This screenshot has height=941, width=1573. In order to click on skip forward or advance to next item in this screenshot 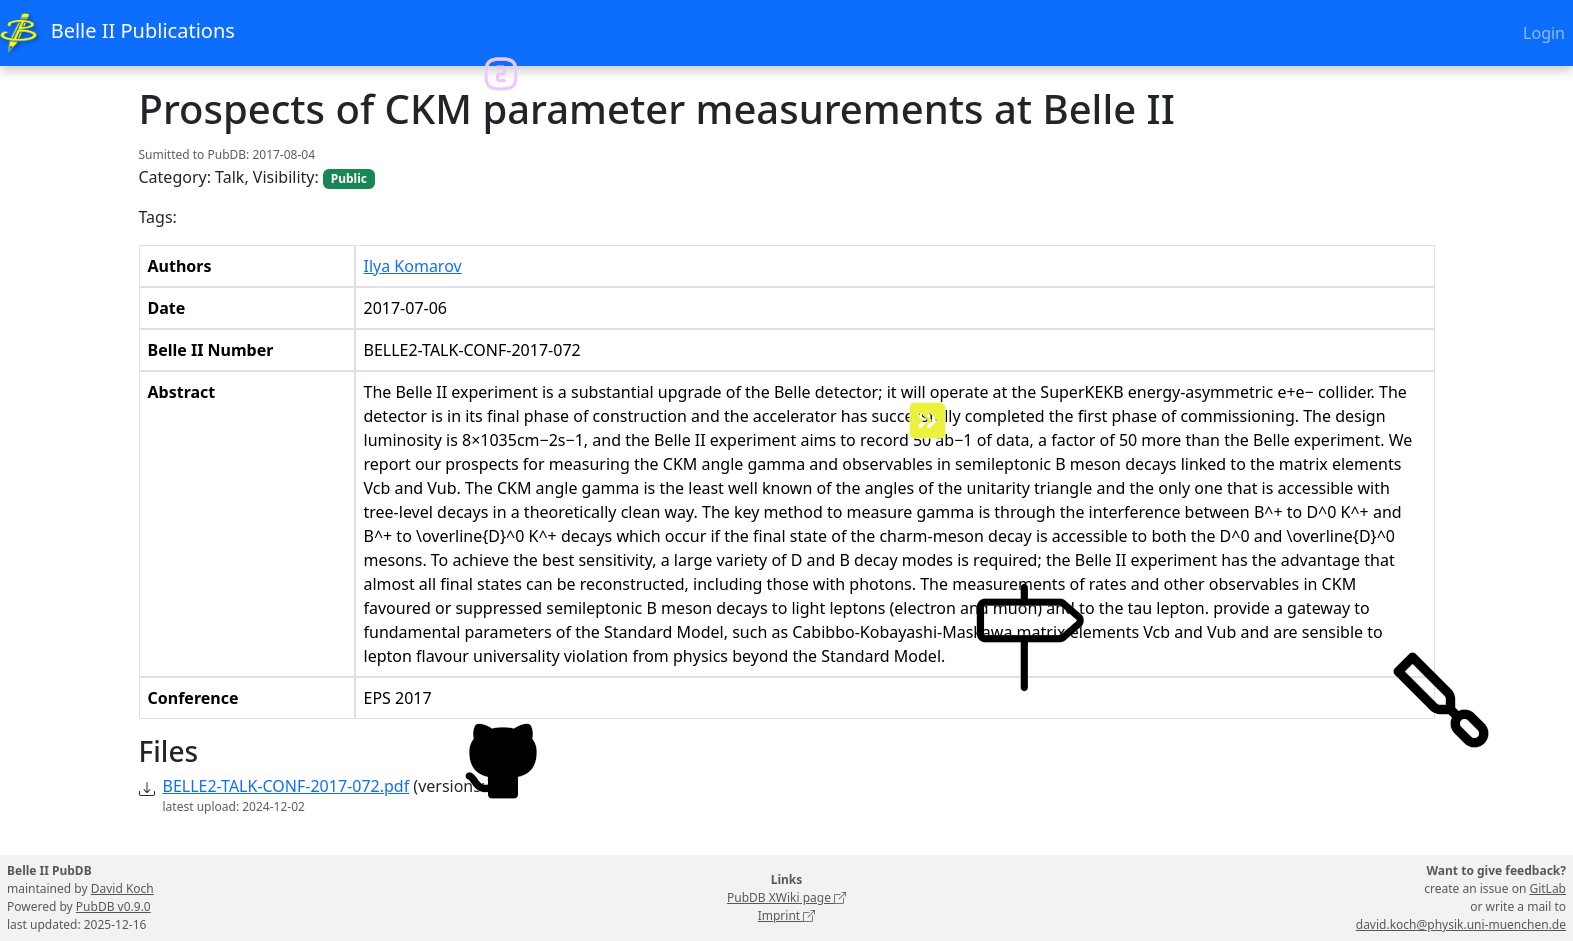, I will do `click(927, 420)`.